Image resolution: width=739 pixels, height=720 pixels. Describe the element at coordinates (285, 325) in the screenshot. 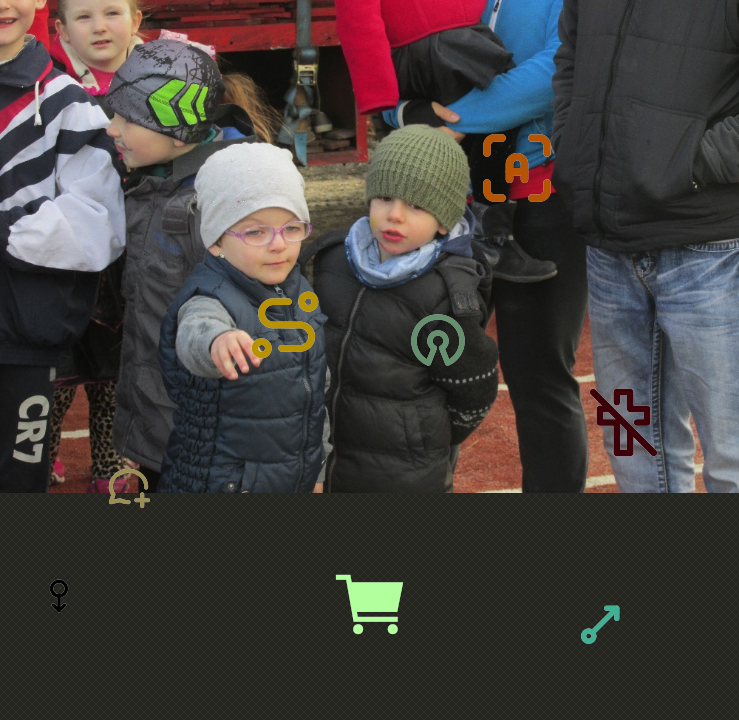

I see `view navigation route` at that location.